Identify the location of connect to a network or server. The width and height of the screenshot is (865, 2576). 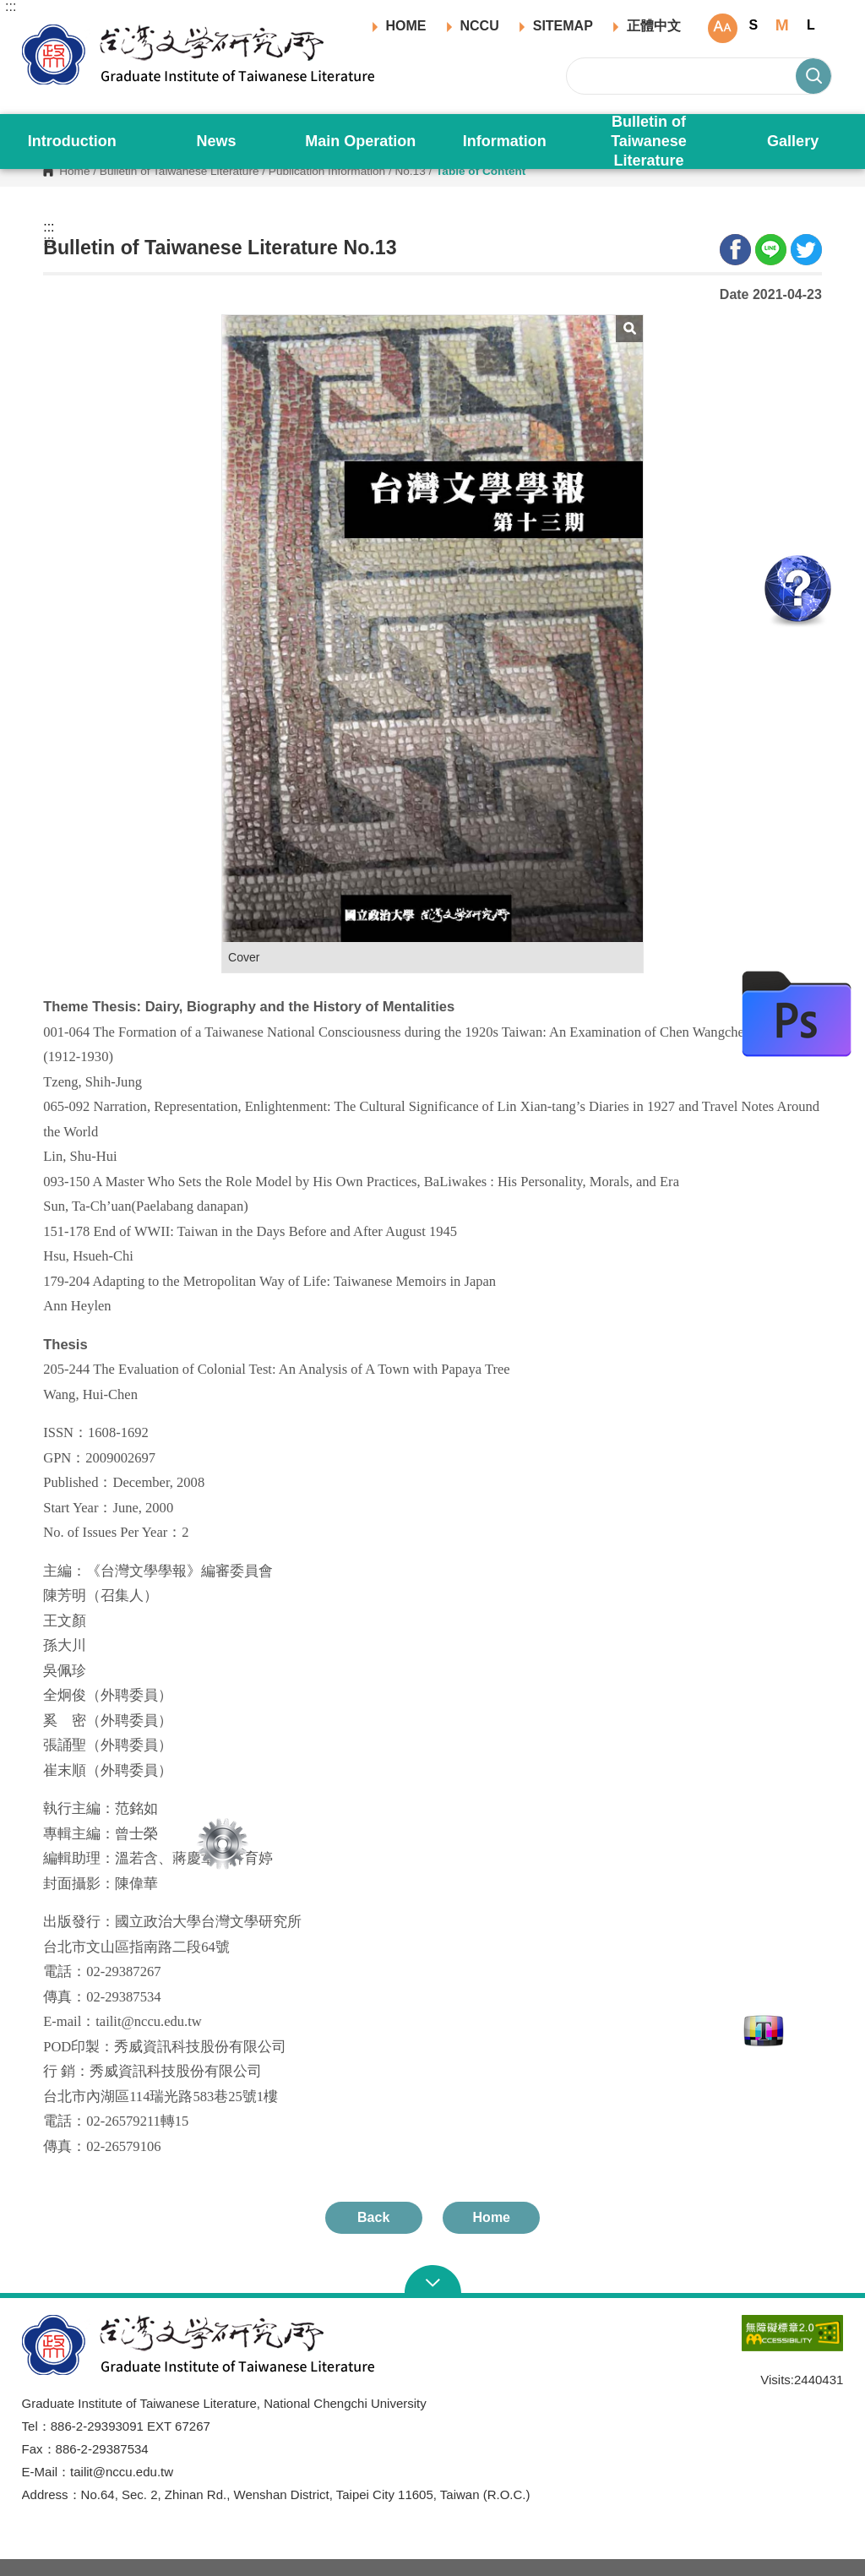
(797, 588).